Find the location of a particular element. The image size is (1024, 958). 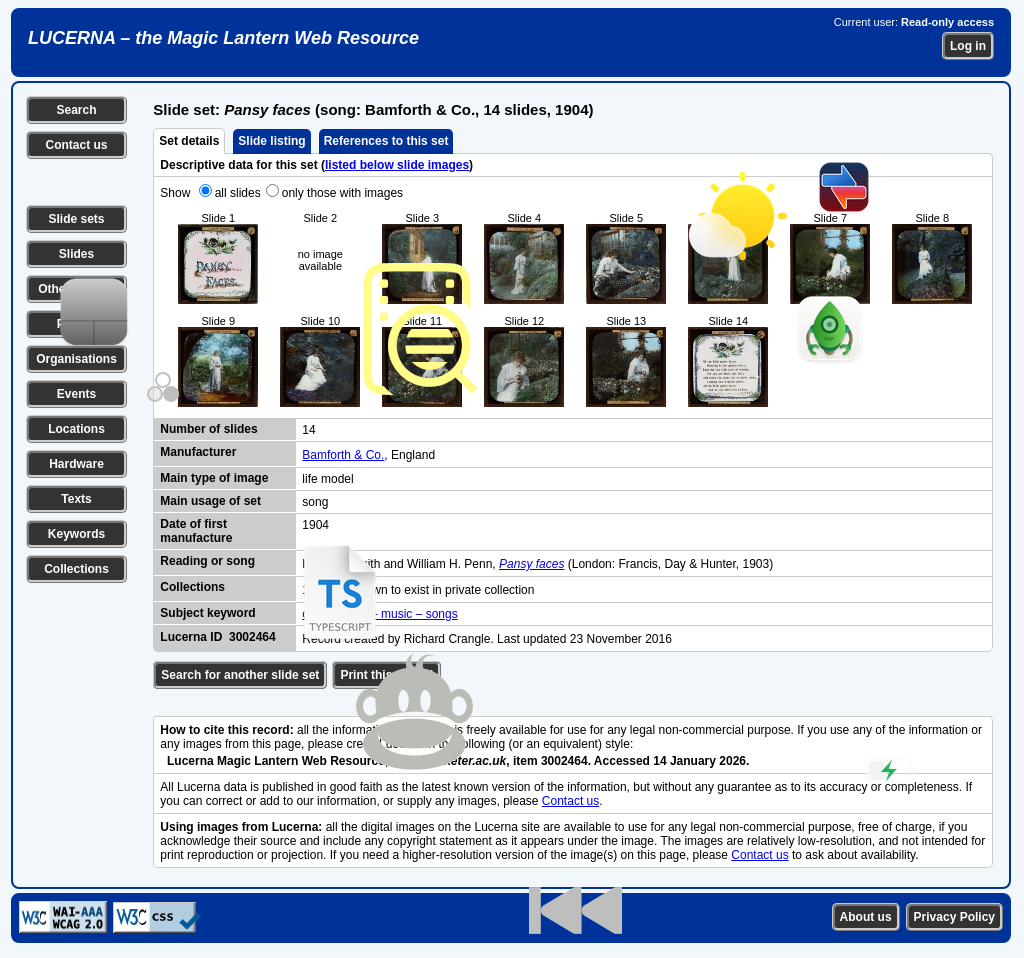

insert monkey face emoji is located at coordinates (414, 711).